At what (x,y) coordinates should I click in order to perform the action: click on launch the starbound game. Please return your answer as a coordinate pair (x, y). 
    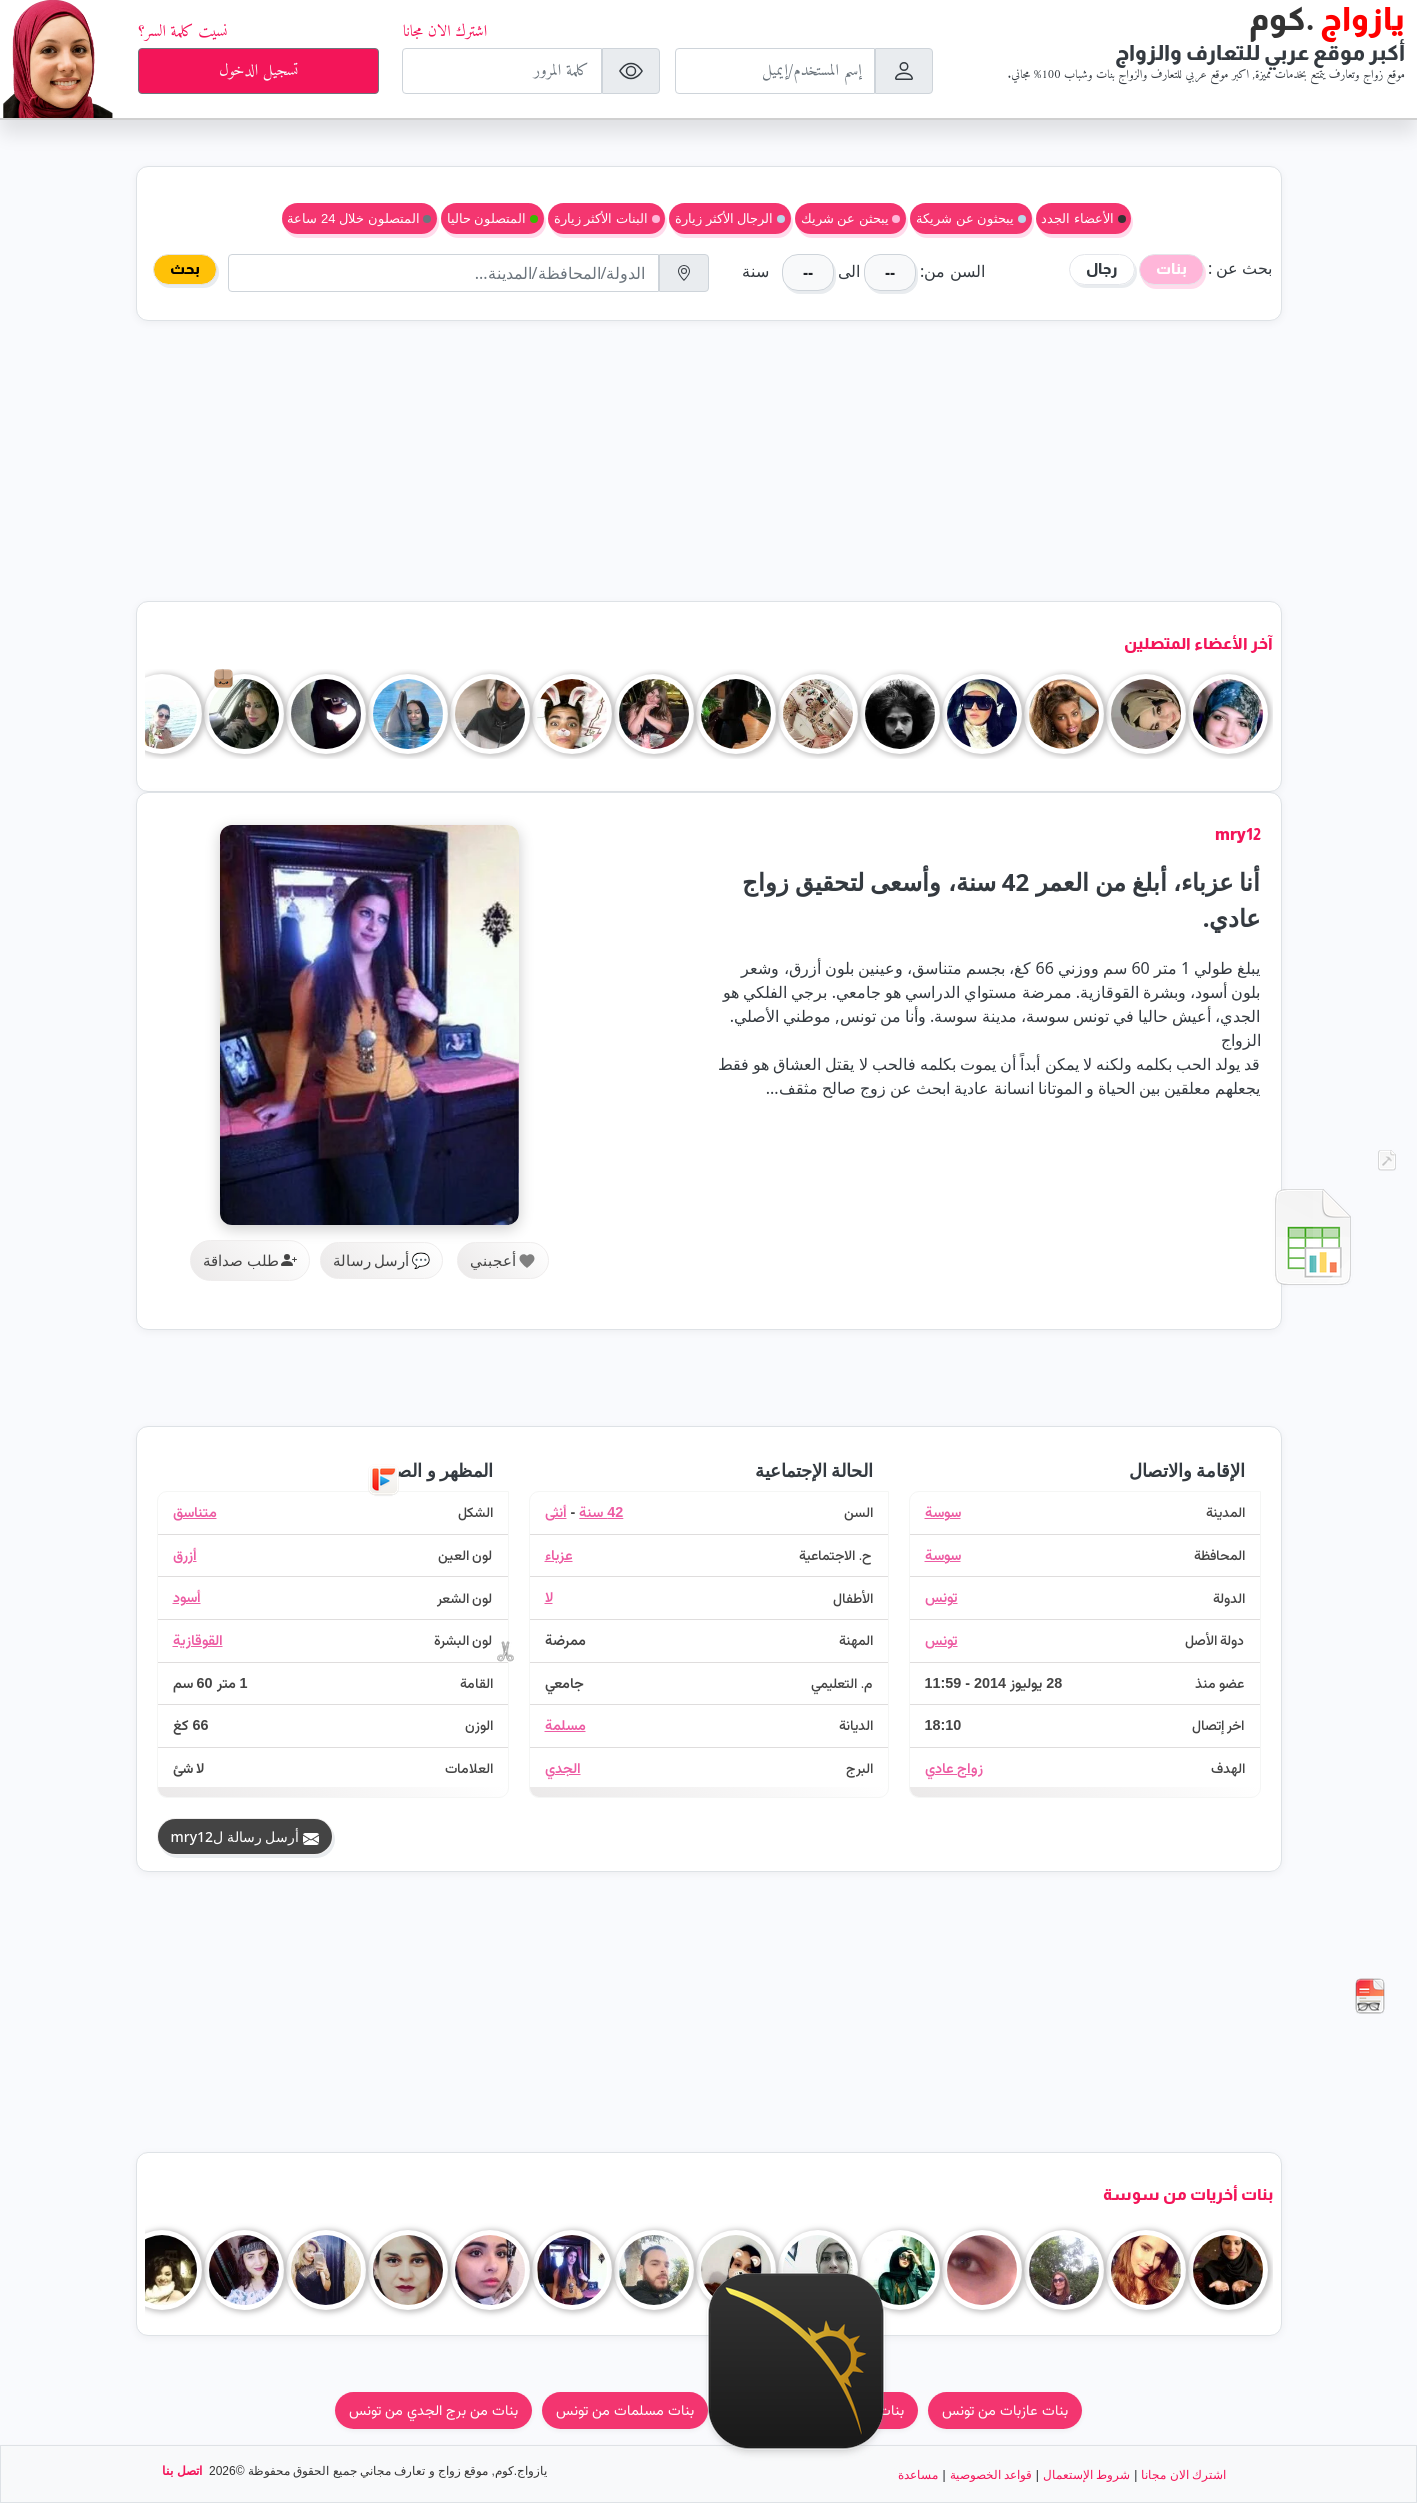
    Looking at the image, I should click on (796, 2361).